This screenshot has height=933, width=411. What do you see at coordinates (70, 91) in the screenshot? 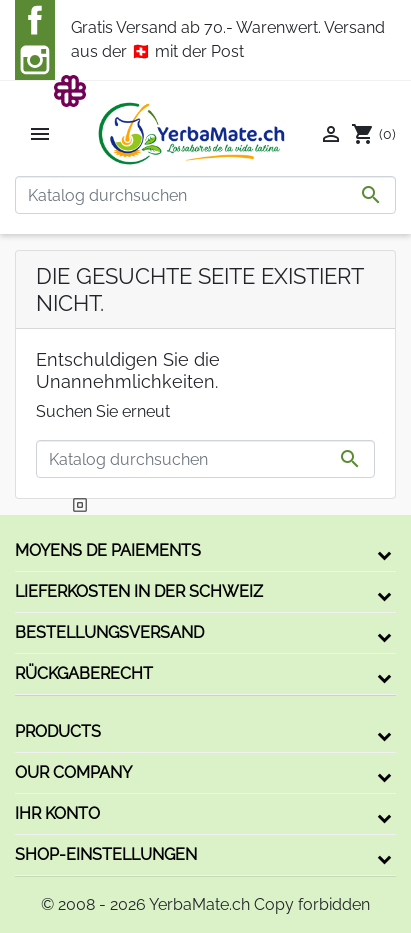
I see `open Slack messaging app` at bounding box center [70, 91].